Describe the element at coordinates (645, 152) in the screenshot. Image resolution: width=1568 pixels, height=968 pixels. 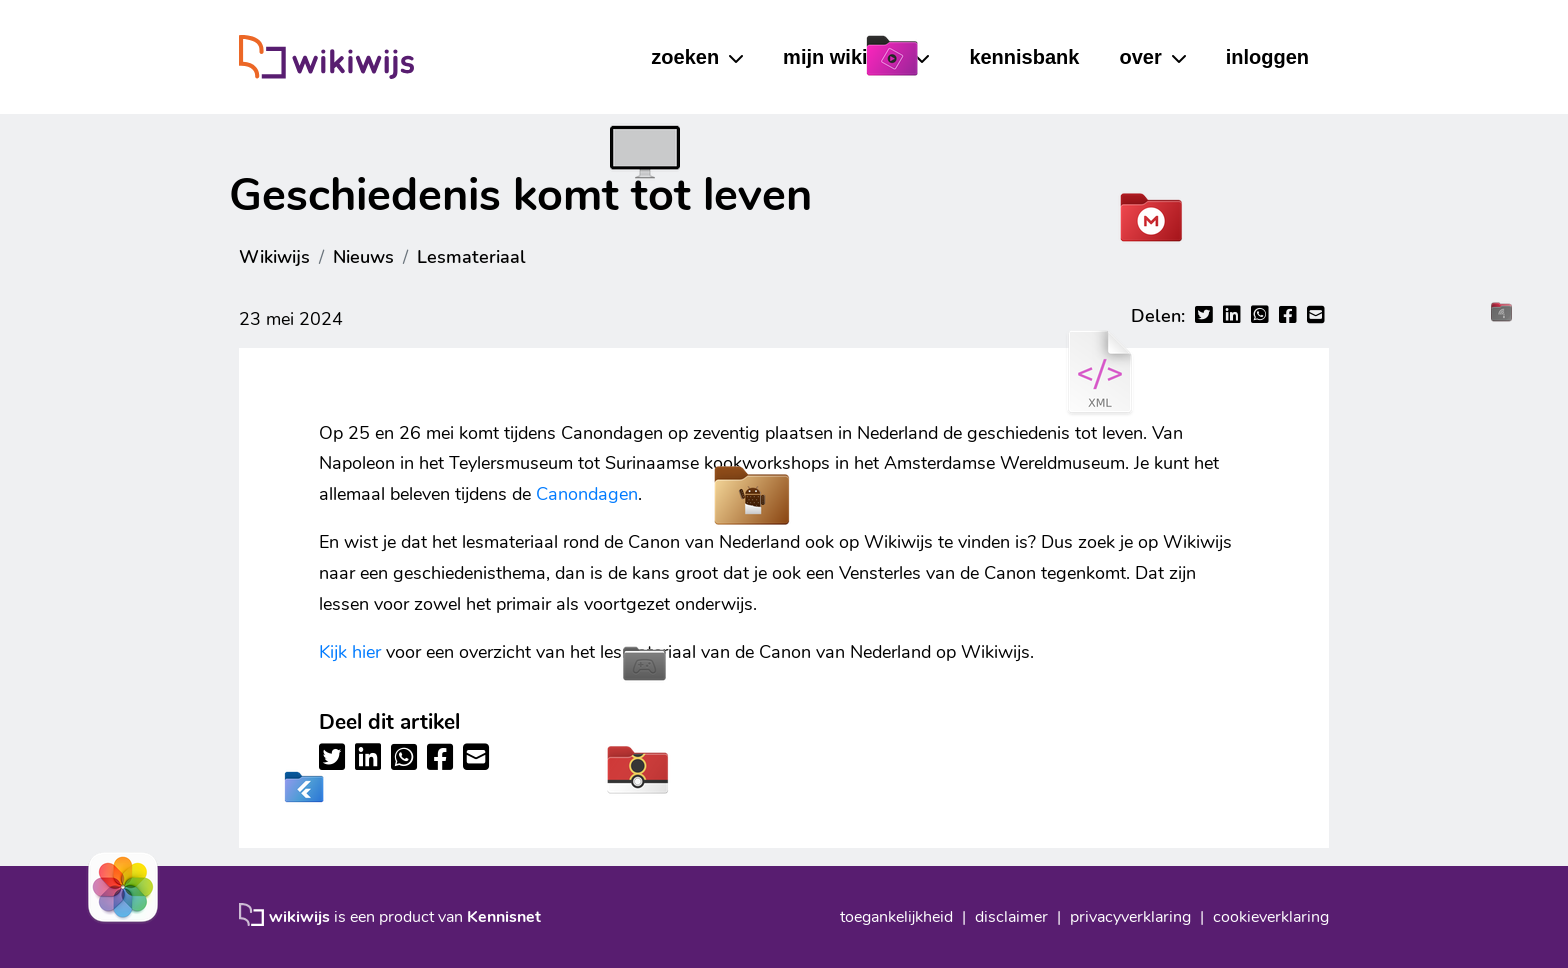
I see `access display or monitor settings` at that location.